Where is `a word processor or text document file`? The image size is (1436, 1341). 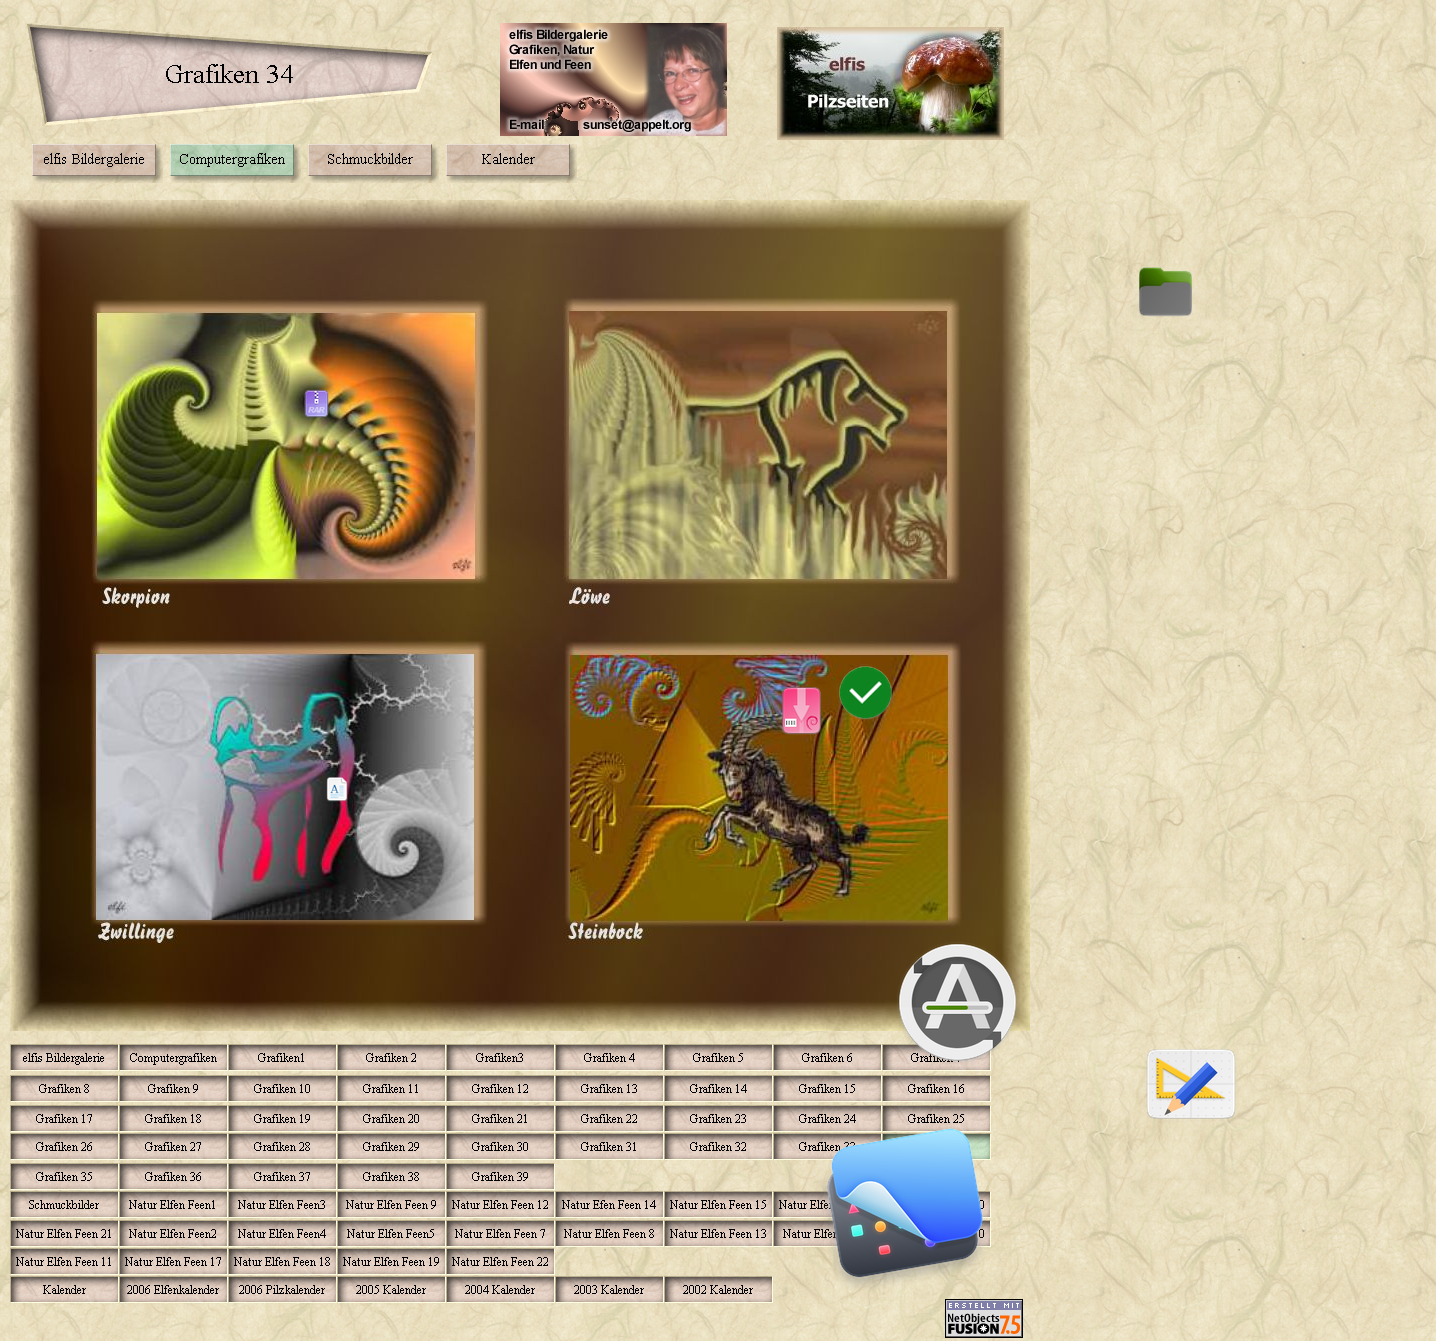 a word processor or text document file is located at coordinates (337, 789).